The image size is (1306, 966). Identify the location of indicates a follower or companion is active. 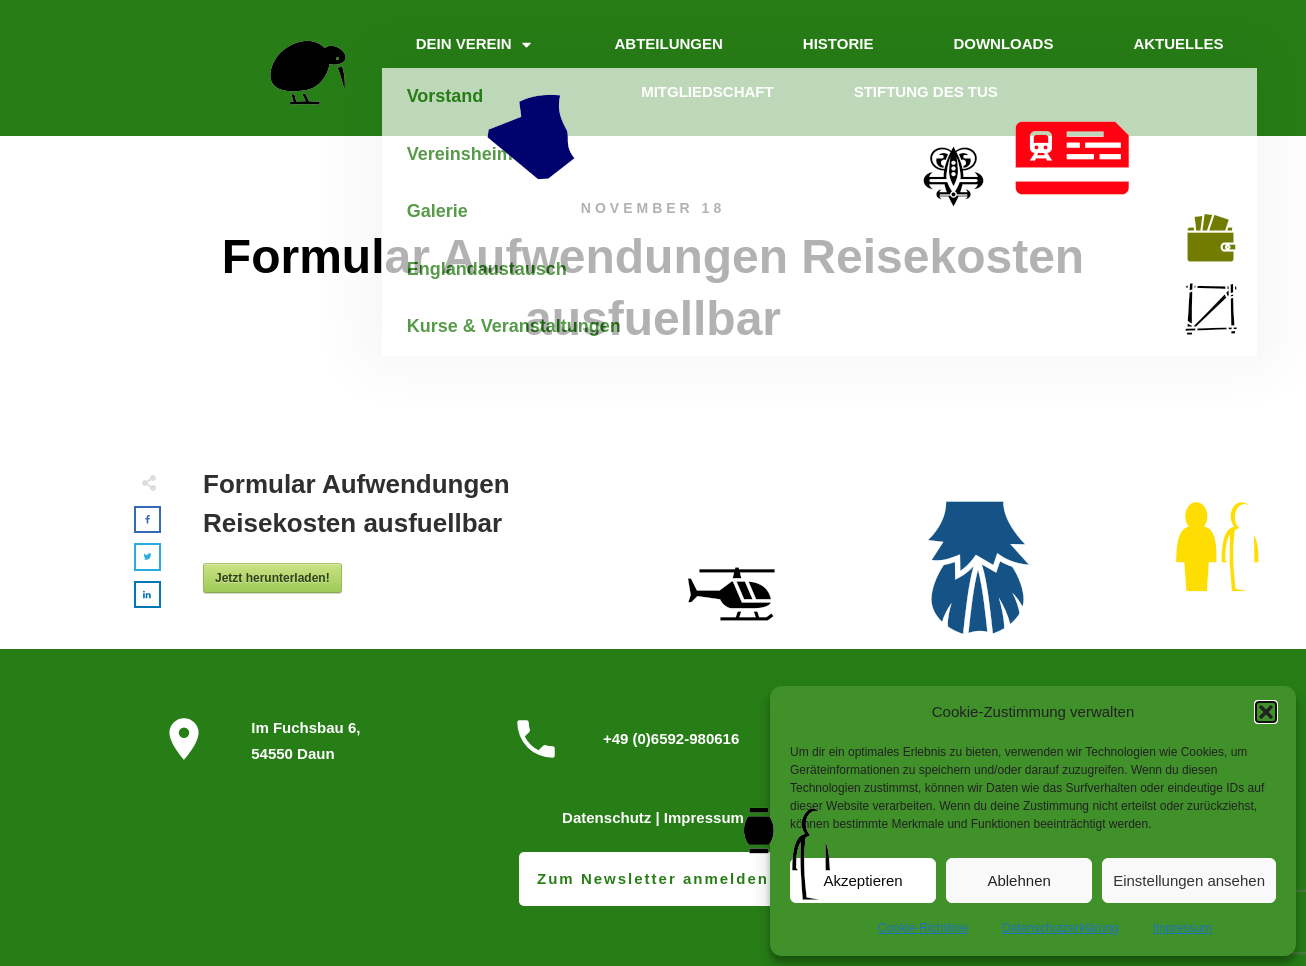
(1219, 546).